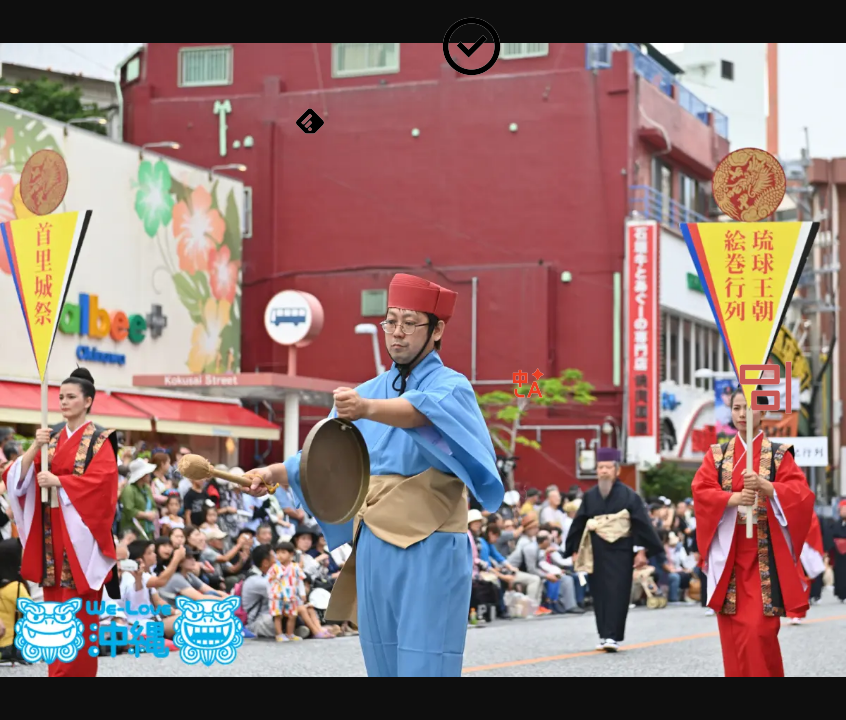  What do you see at coordinates (310, 121) in the screenshot?
I see `open Feedly app` at bounding box center [310, 121].